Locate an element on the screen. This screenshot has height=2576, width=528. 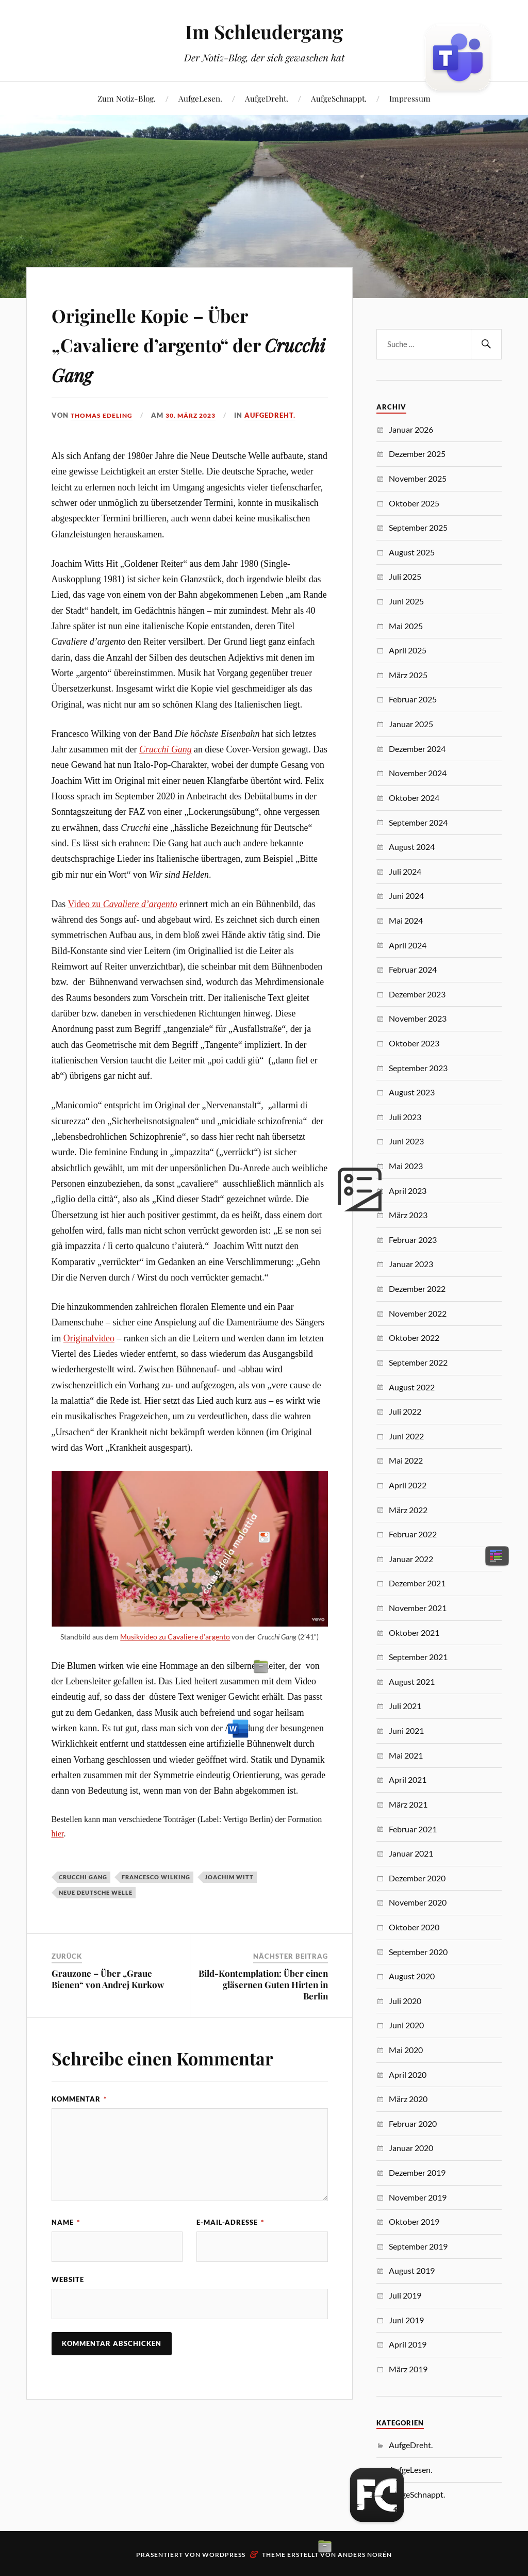
launch Far Cry game is located at coordinates (377, 2495).